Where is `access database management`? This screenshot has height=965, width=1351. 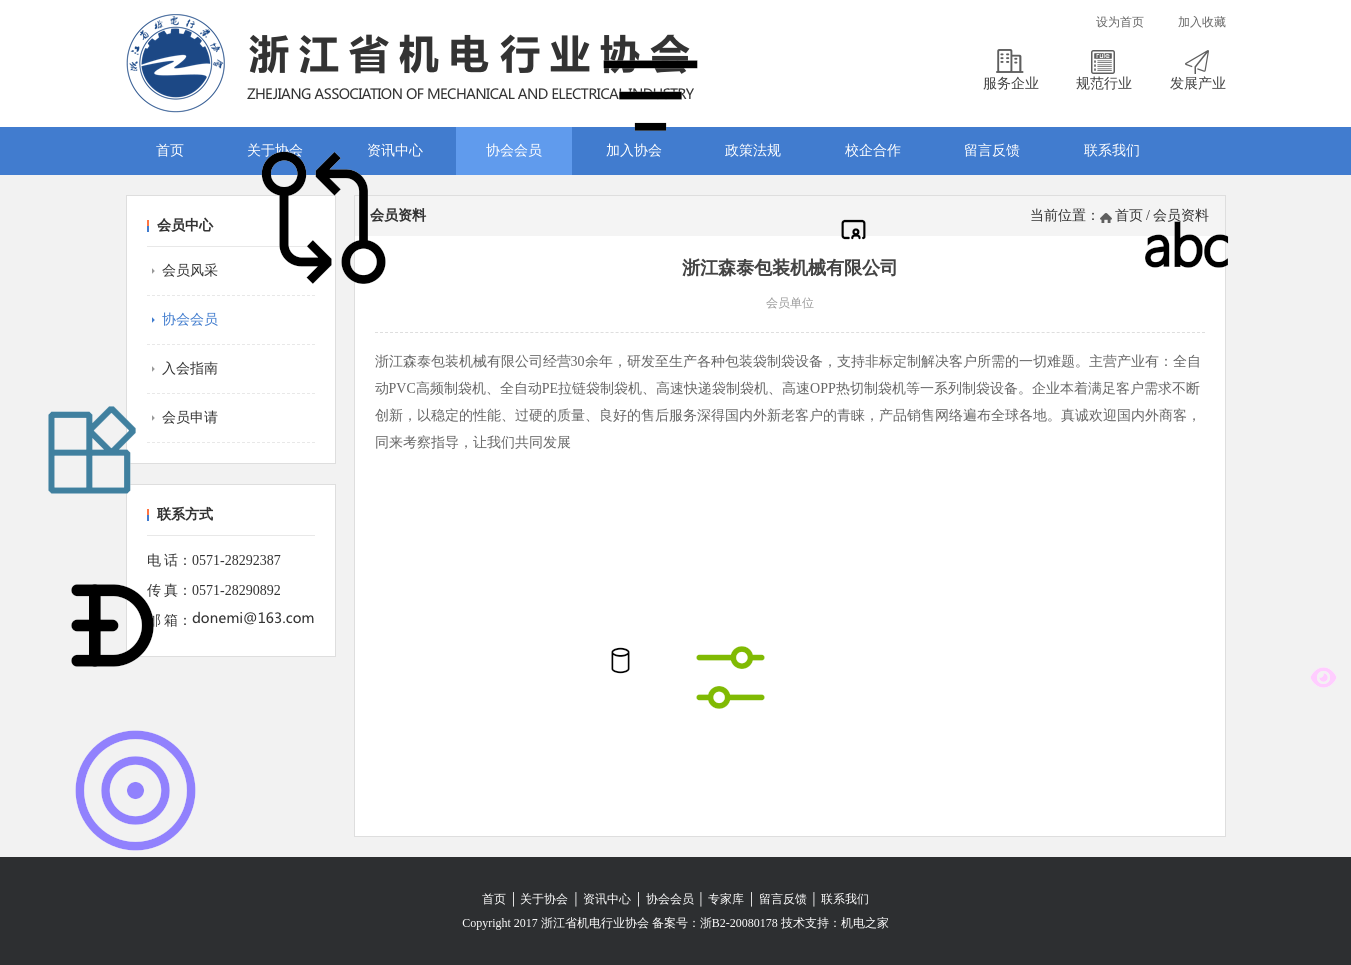
access database management is located at coordinates (620, 660).